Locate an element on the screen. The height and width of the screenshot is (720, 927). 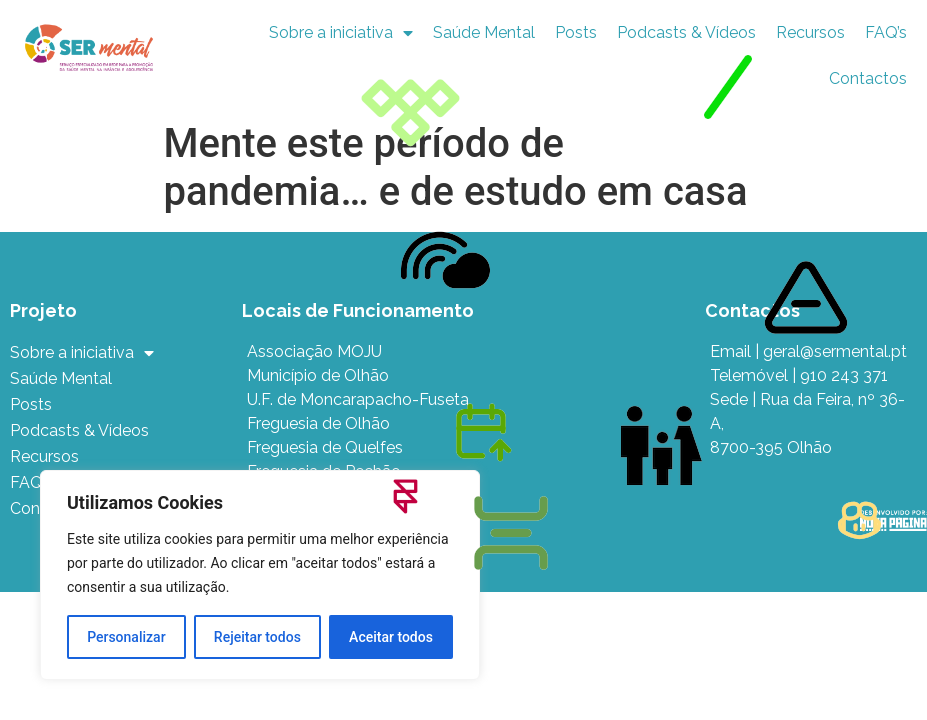
access github copilot AI coding assistant is located at coordinates (859, 519).